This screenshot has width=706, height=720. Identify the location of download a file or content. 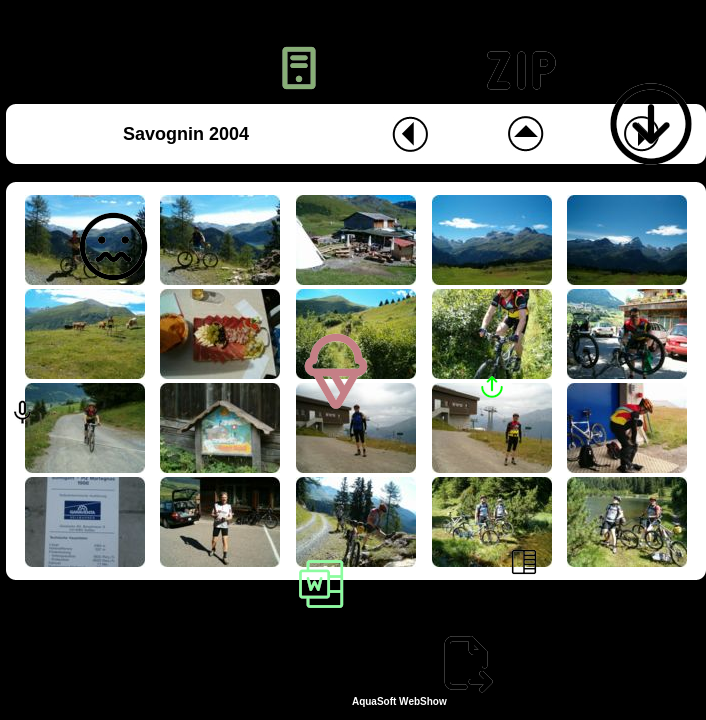
(651, 124).